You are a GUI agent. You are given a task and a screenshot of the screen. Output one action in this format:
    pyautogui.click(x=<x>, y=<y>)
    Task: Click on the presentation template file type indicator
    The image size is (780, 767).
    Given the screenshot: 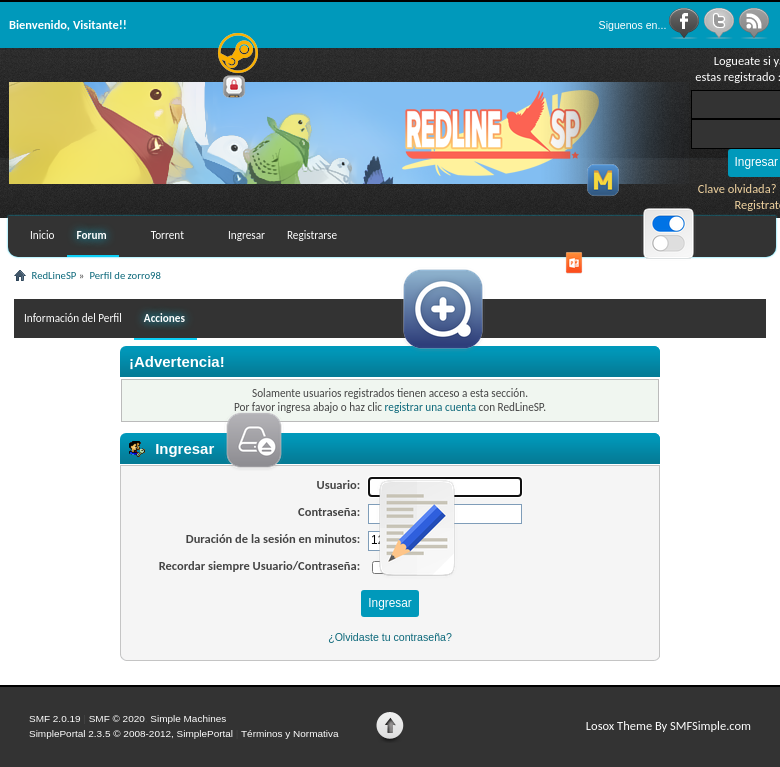 What is the action you would take?
    pyautogui.click(x=574, y=263)
    